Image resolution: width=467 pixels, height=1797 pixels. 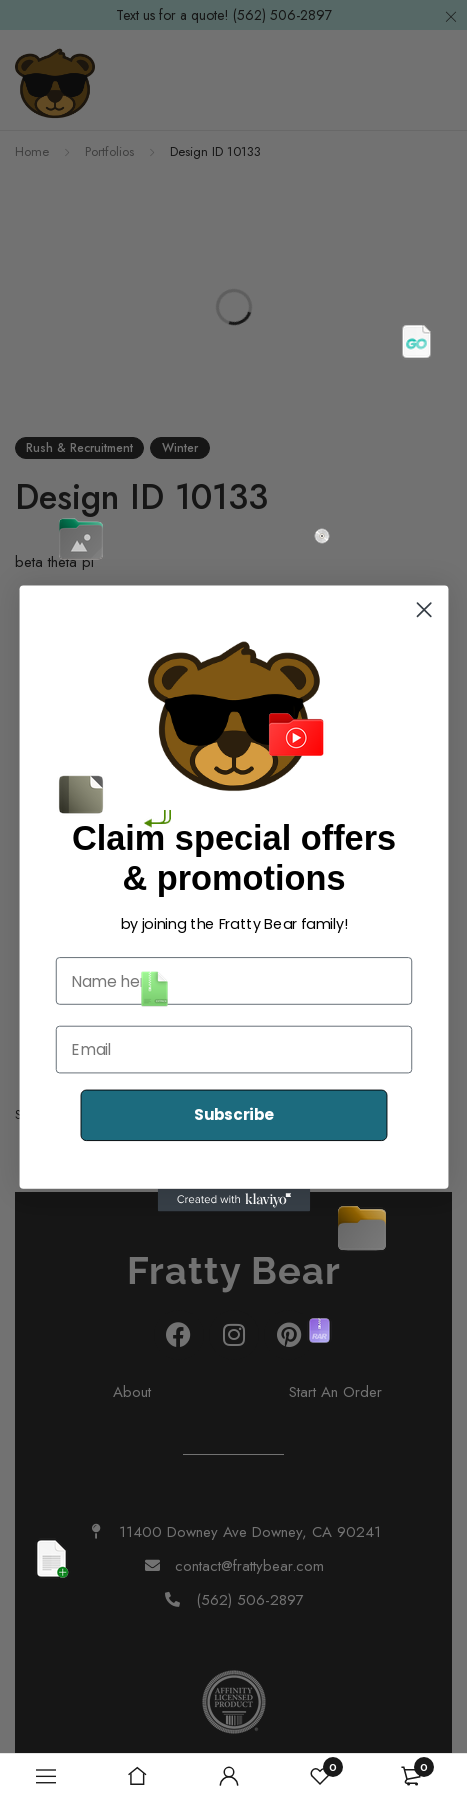 What do you see at coordinates (296, 736) in the screenshot?
I see `open folder containing youtube music files` at bounding box center [296, 736].